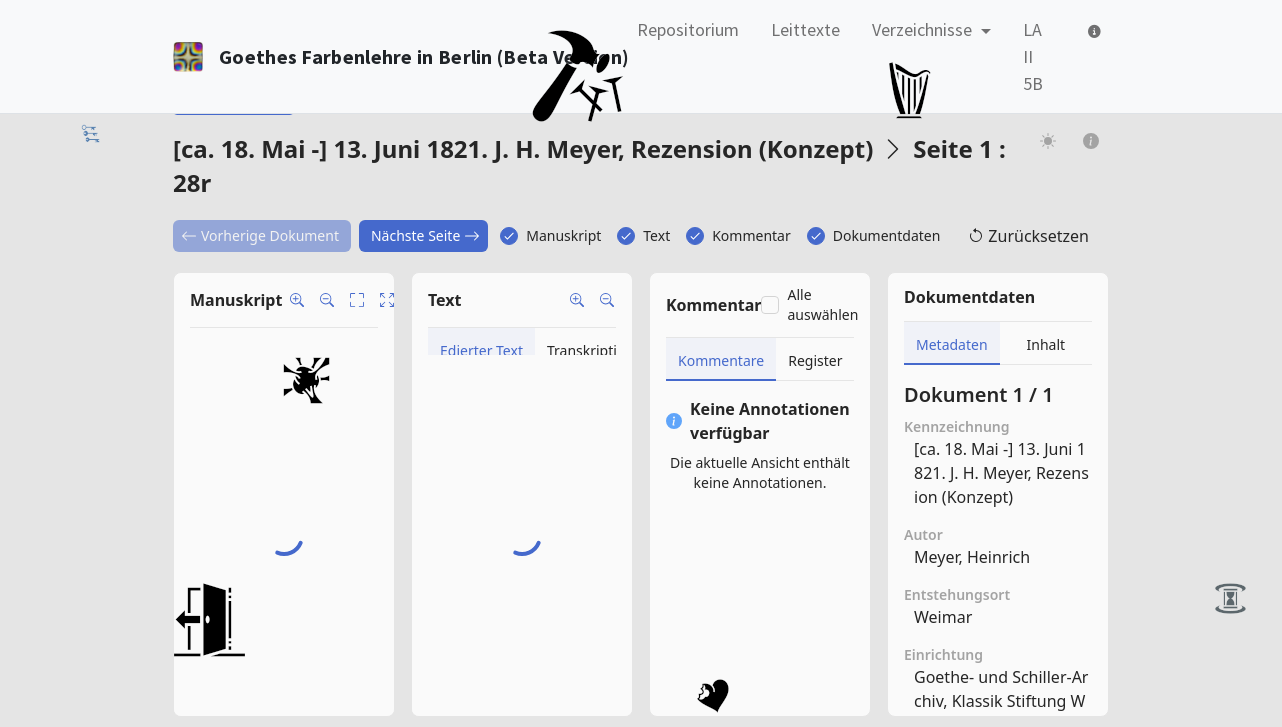  Describe the element at coordinates (712, 696) in the screenshot. I see `indicates damage or health loss in a game` at that location.